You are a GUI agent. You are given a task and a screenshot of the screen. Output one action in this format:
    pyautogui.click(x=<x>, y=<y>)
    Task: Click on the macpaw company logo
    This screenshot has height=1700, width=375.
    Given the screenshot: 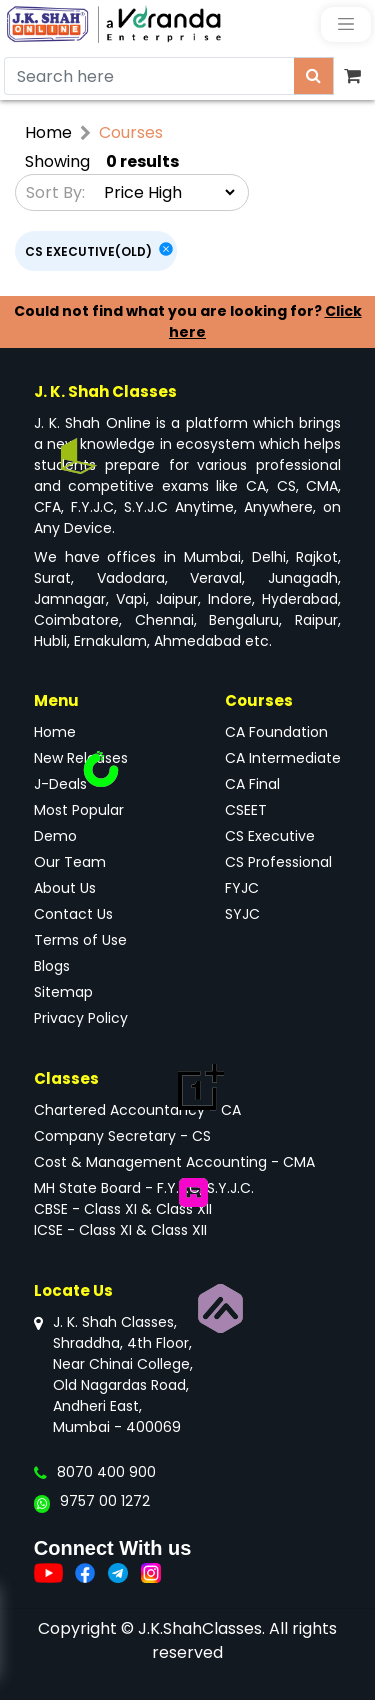 What is the action you would take?
    pyautogui.click(x=101, y=769)
    